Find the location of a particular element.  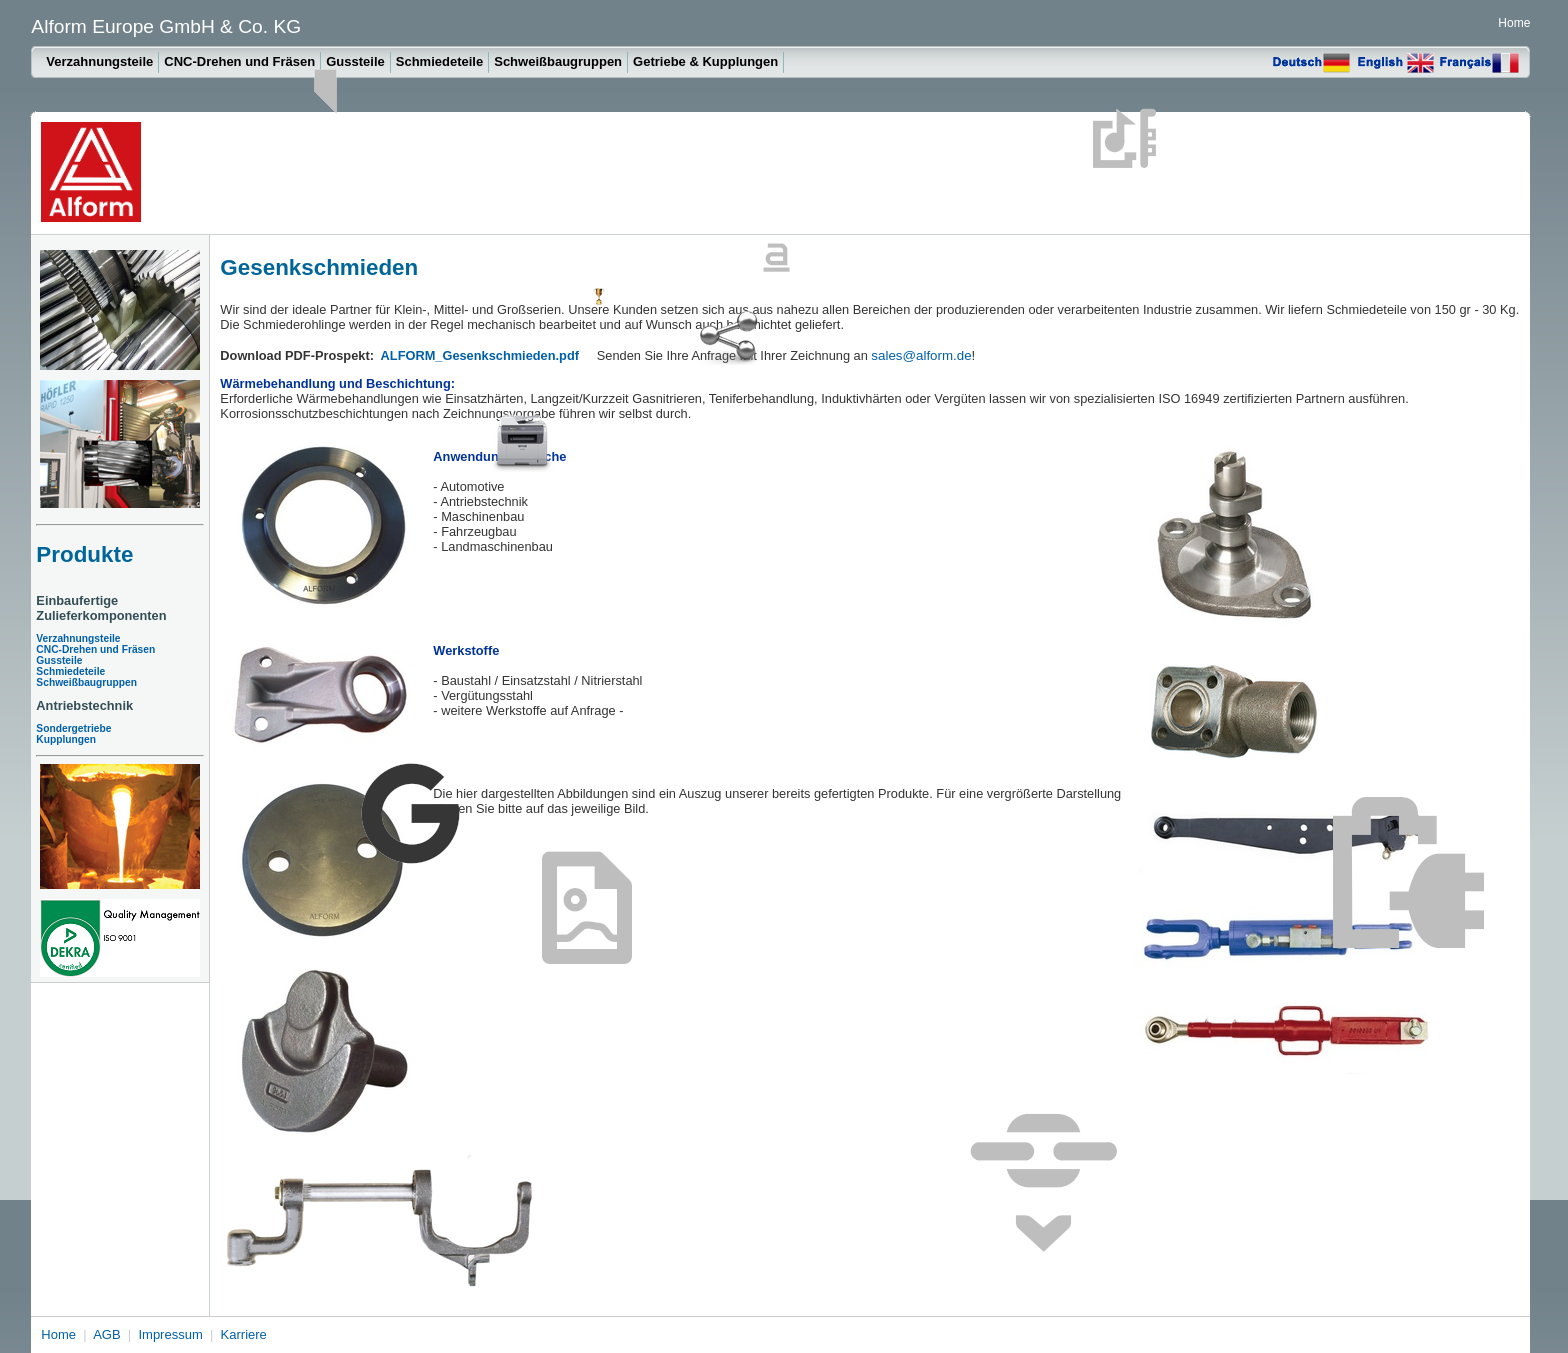

access power management settings is located at coordinates (1408, 872).